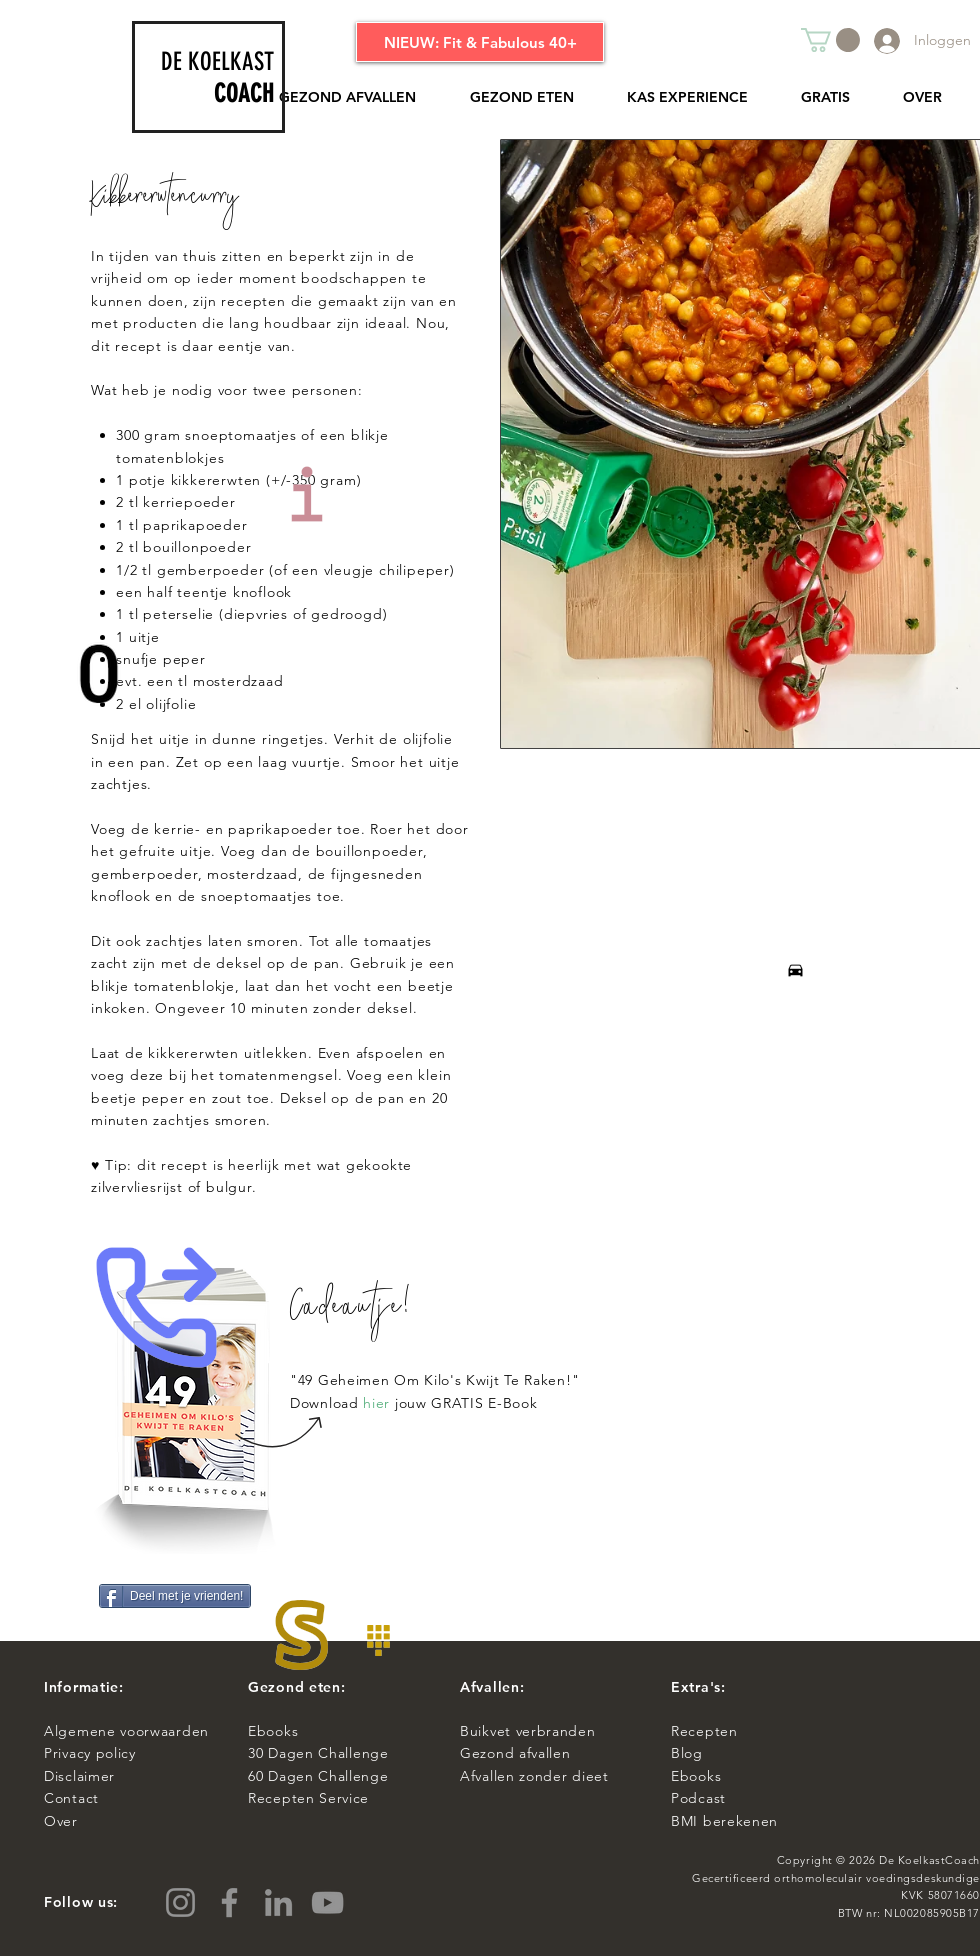  I want to click on set exposure compensation to zero, so click(99, 676).